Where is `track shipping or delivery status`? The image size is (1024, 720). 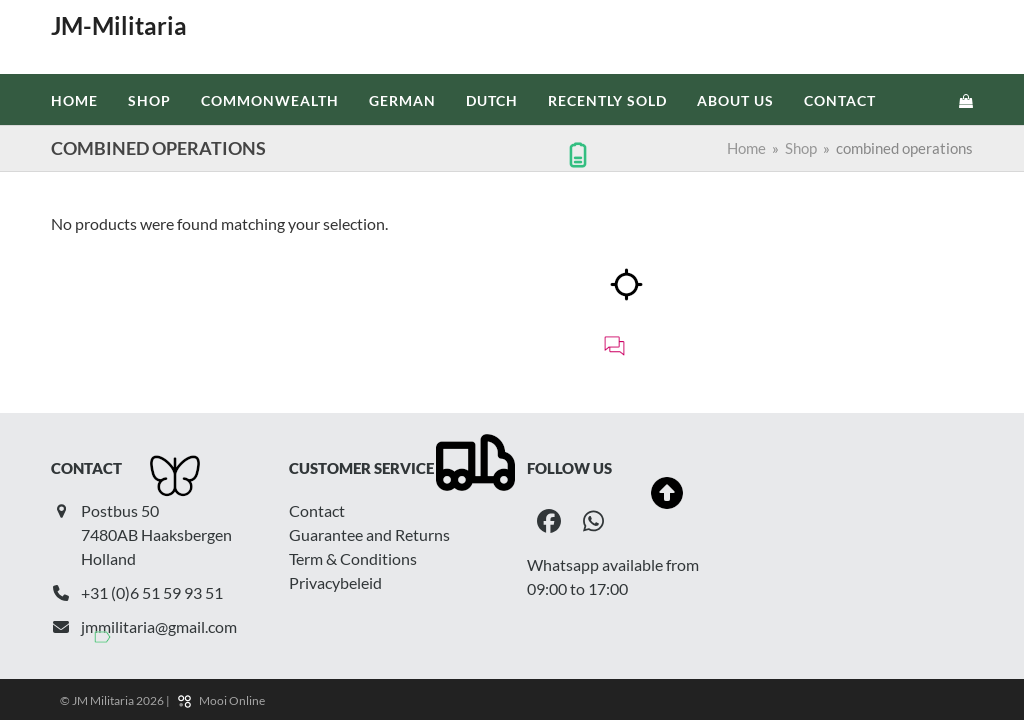 track shipping or delivery status is located at coordinates (475, 462).